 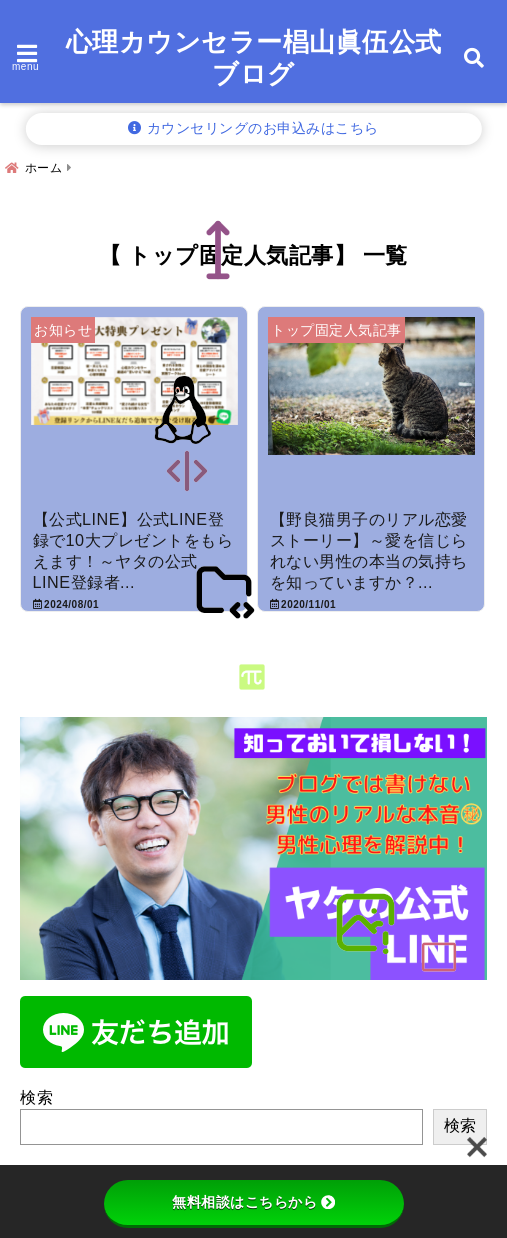 I want to click on access mathematical or scientific calculator functions, so click(x=252, y=677).